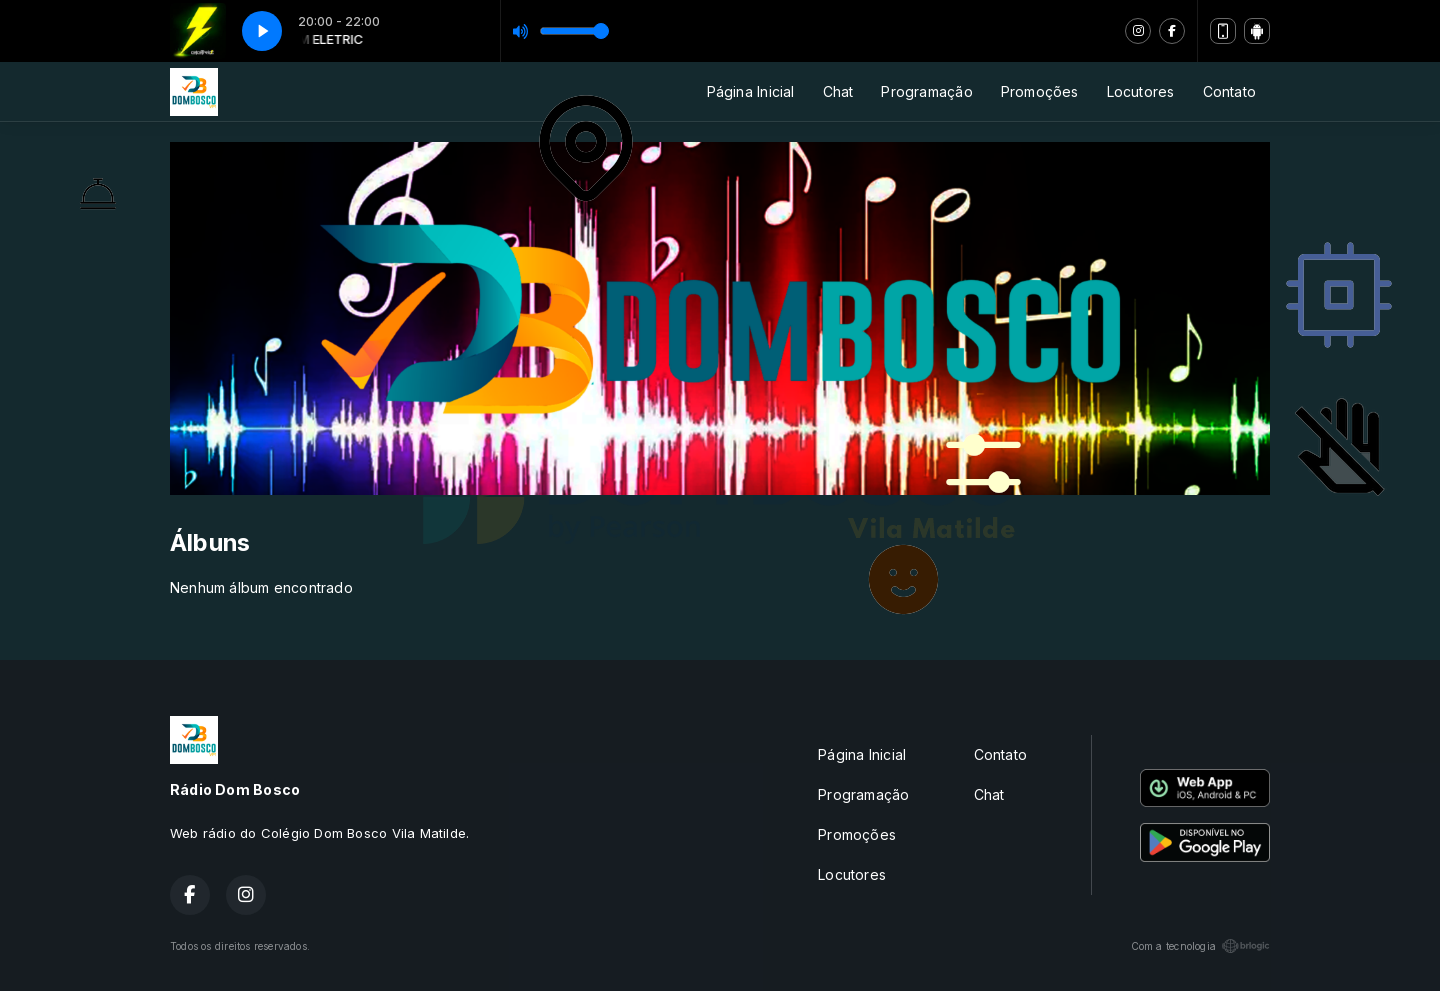 Image resolution: width=1440 pixels, height=991 pixels. I want to click on add a reaction or emoji to a message, so click(903, 579).